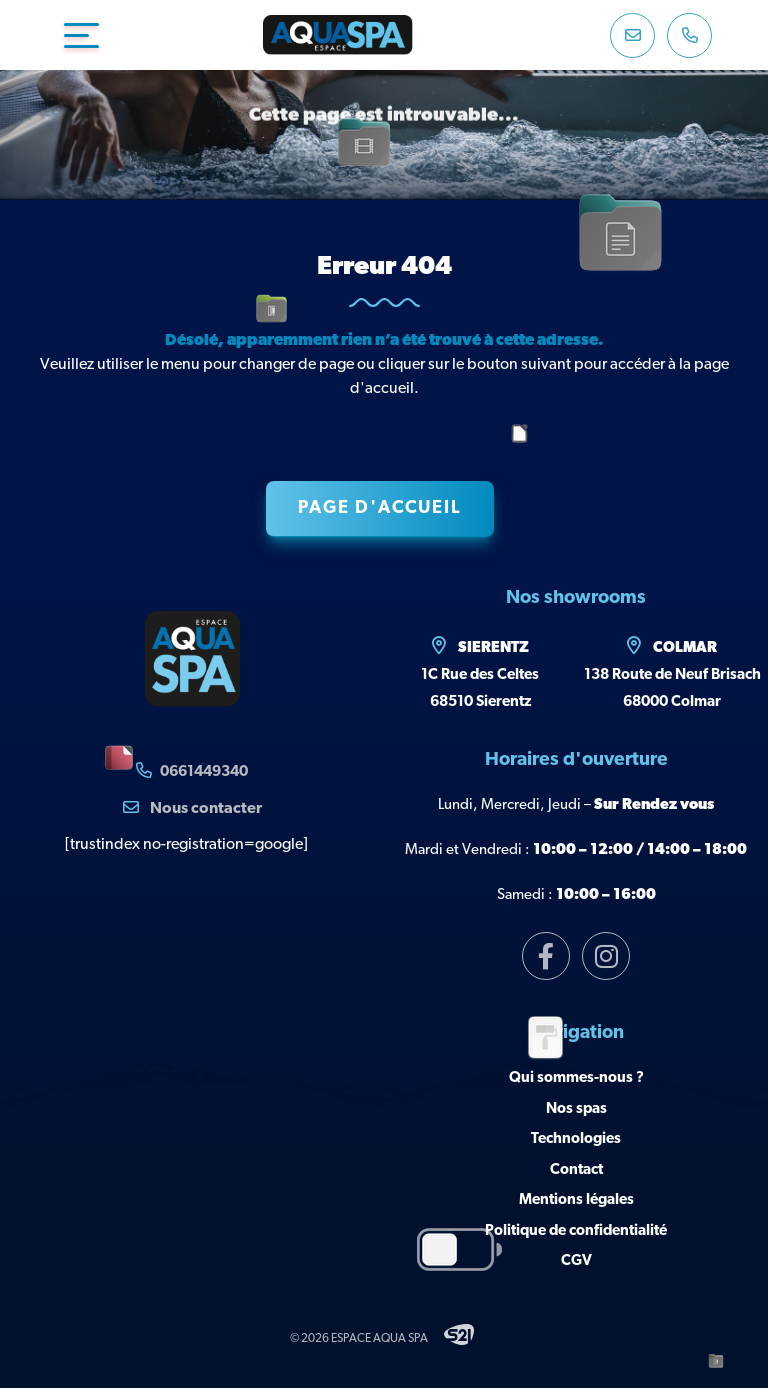  I want to click on change desktop wallpaper settings, so click(119, 757).